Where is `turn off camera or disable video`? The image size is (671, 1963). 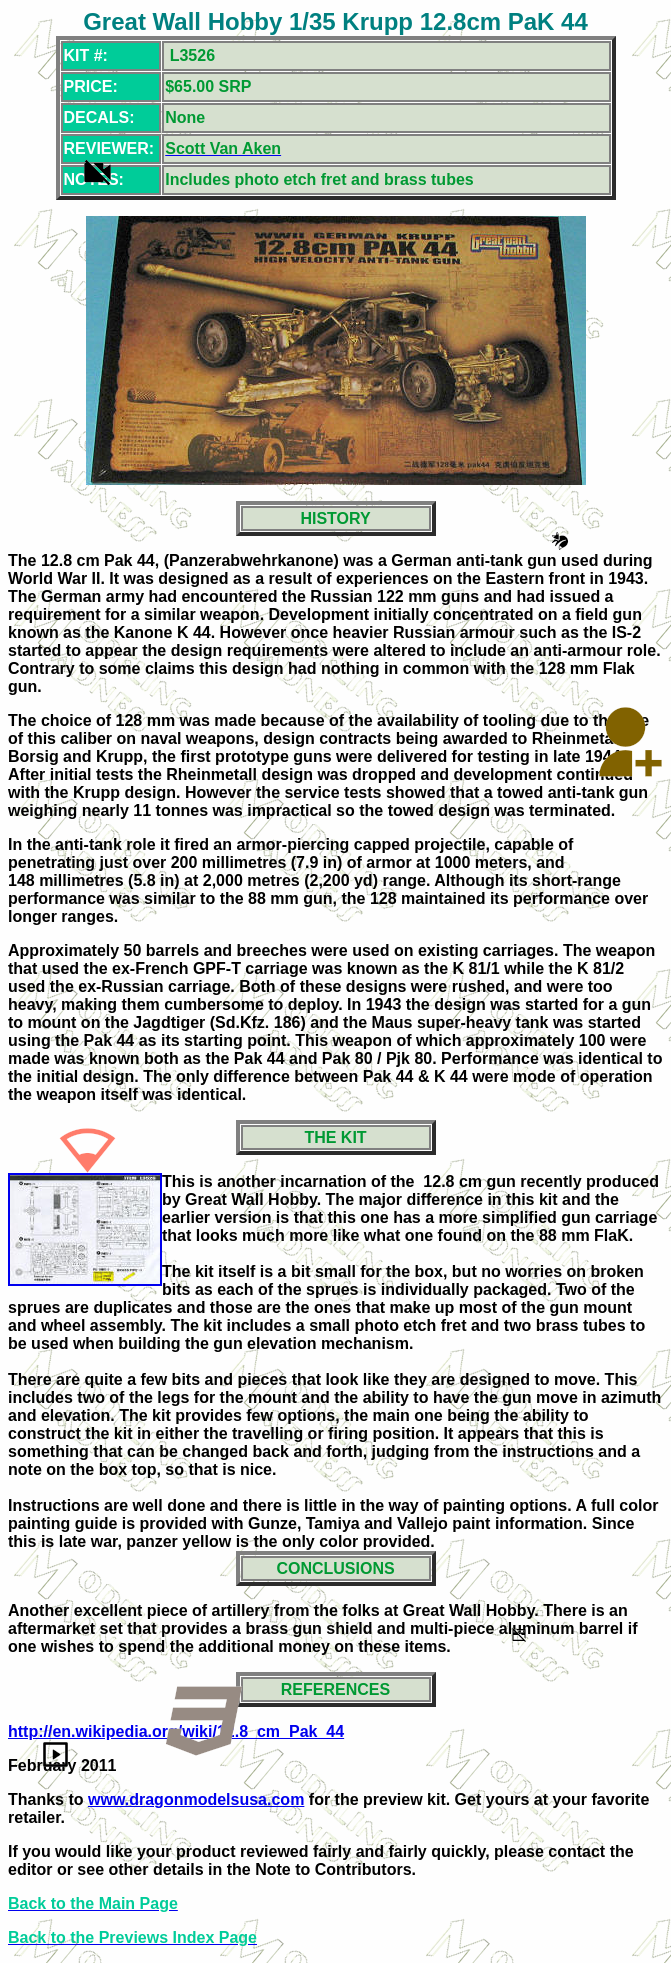 turn off camera or disable video is located at coordinates (97, 172).